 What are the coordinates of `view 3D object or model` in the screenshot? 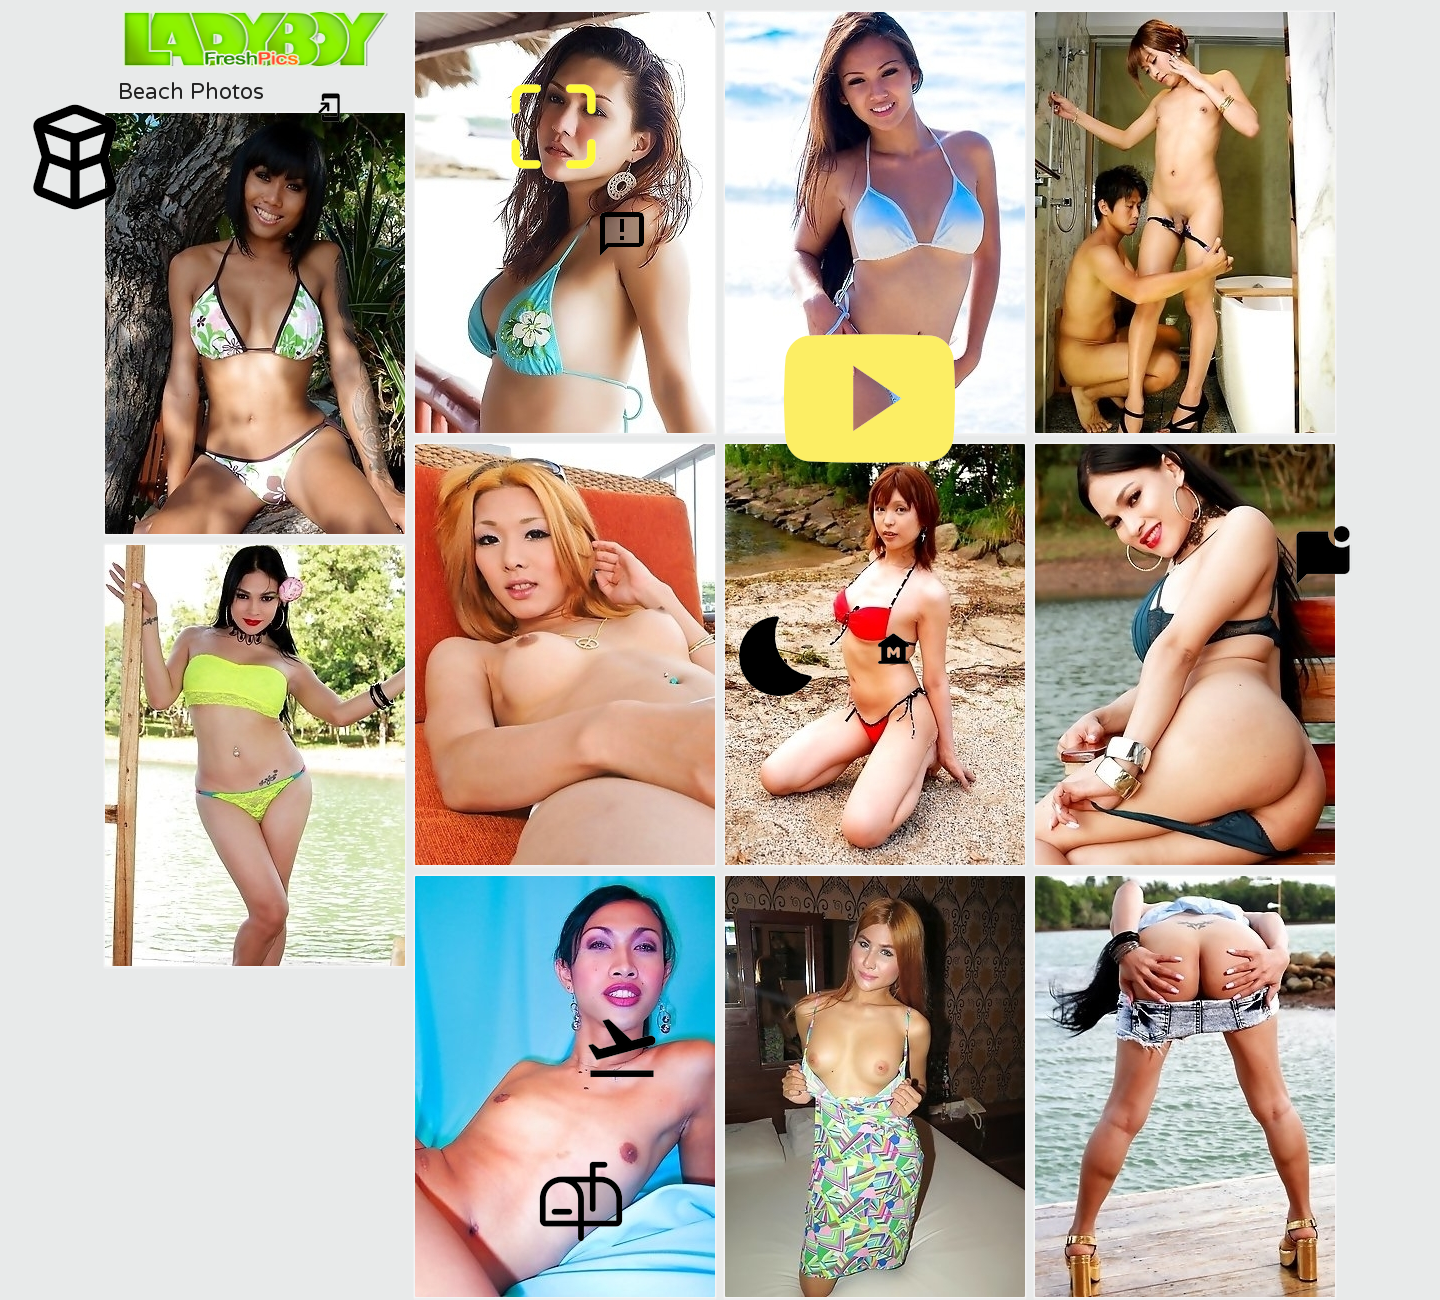 It's located at (75, 157).